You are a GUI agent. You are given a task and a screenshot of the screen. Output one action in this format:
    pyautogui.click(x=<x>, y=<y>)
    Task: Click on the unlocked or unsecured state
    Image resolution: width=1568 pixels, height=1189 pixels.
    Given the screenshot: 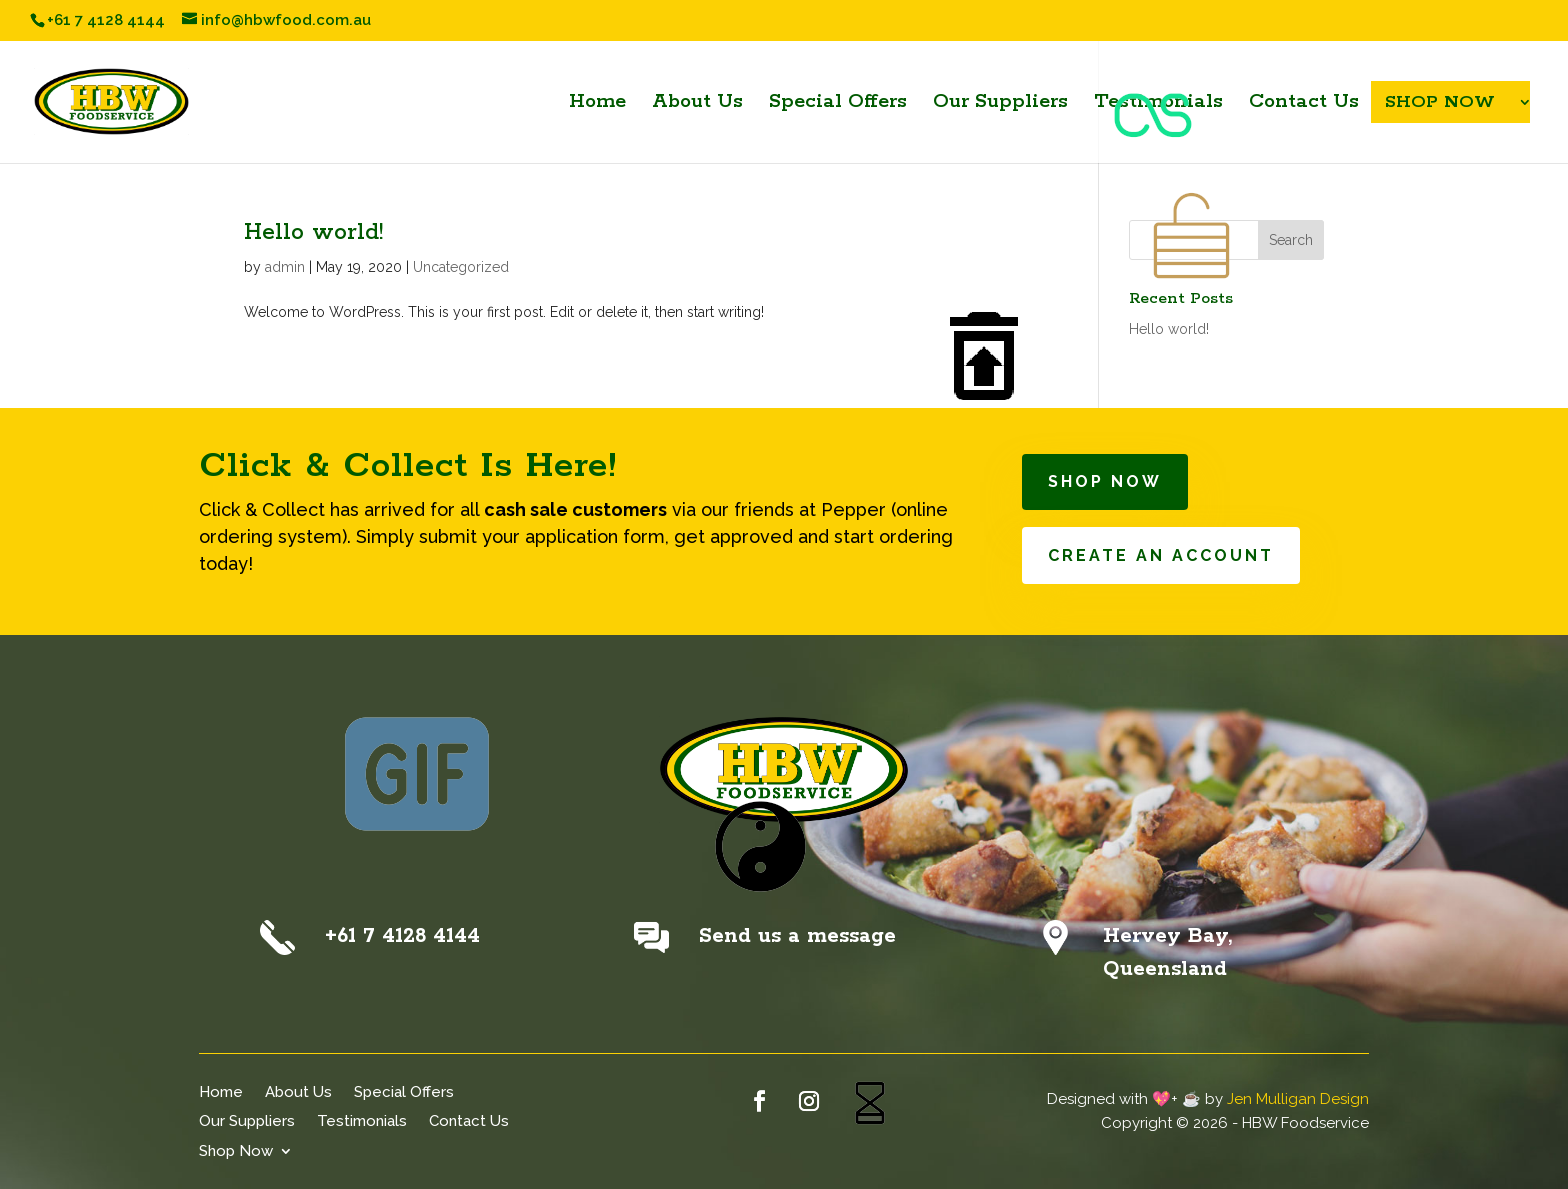 What is the action you would take?
    pyautogui.click(x=1191, y=240)
    